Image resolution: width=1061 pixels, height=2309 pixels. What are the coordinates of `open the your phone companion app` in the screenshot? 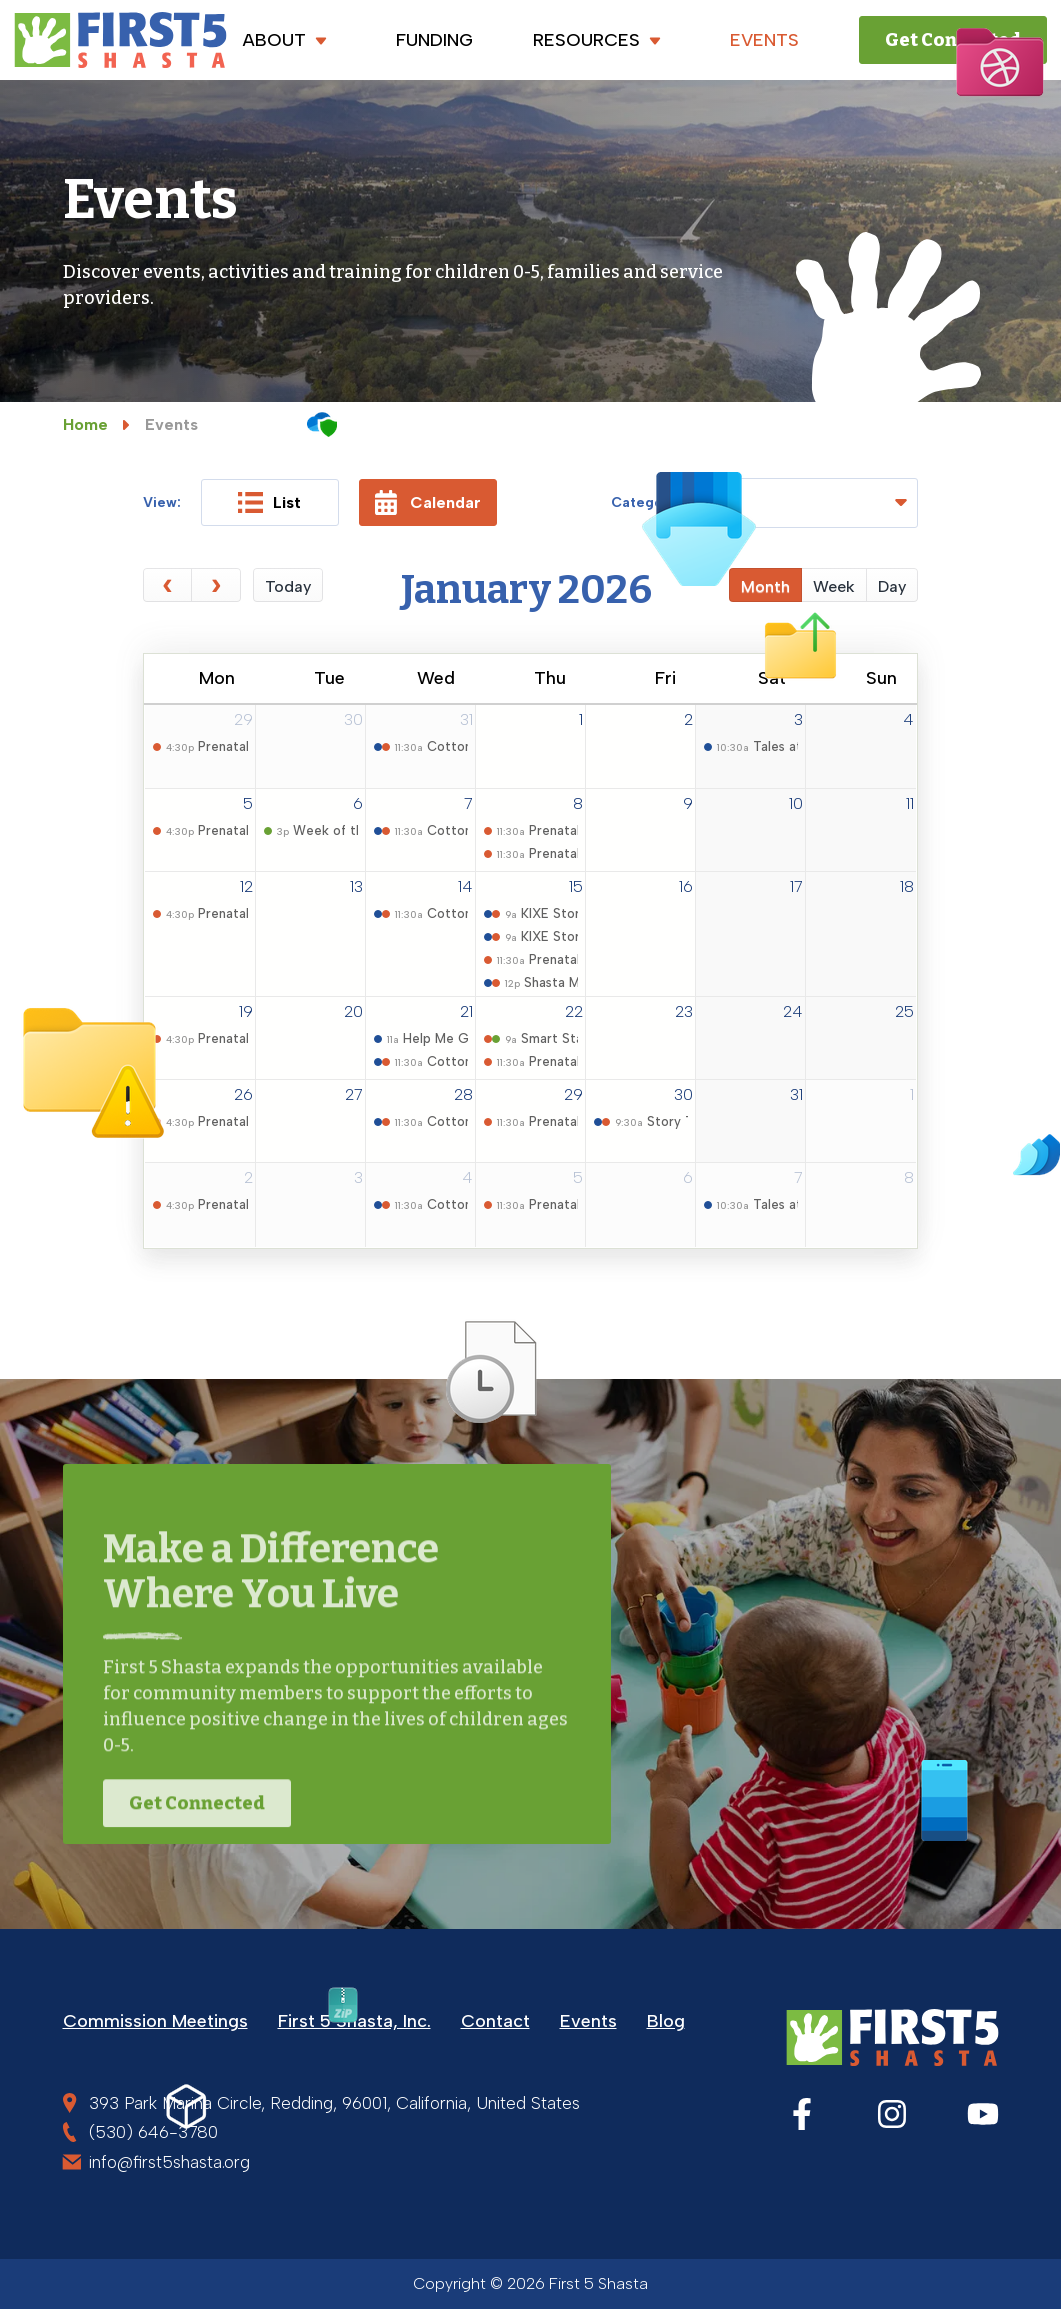 It's located at (944, 1800).